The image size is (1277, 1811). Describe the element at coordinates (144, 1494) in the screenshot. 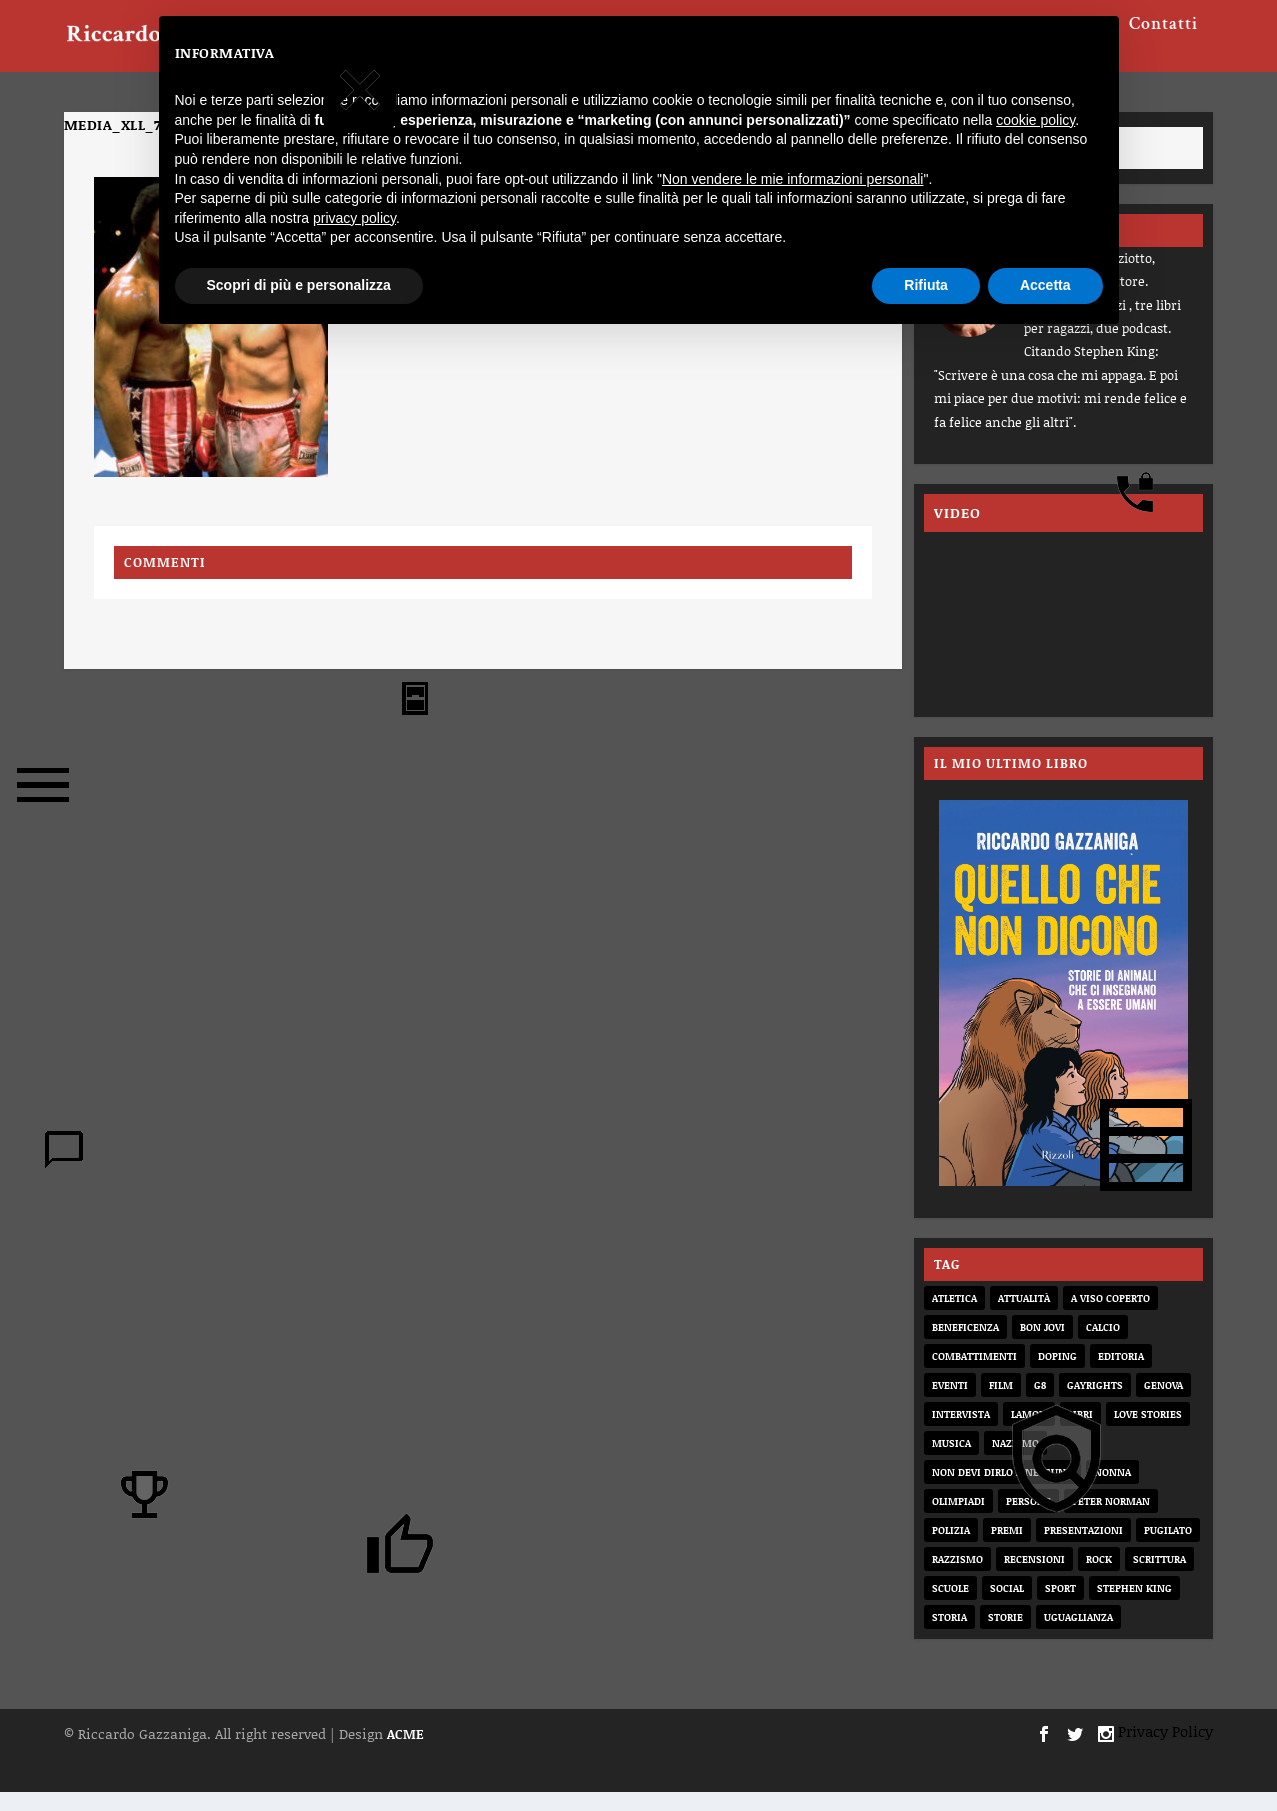

I see `view achievements or awards` at that location.